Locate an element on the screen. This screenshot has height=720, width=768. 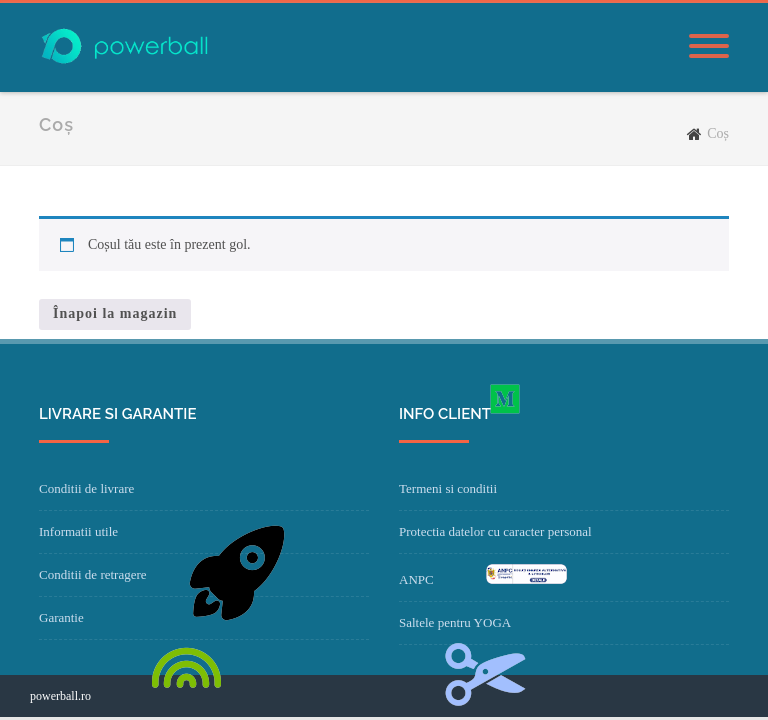
launch or deploy an application is located at coordinates (237, 573).